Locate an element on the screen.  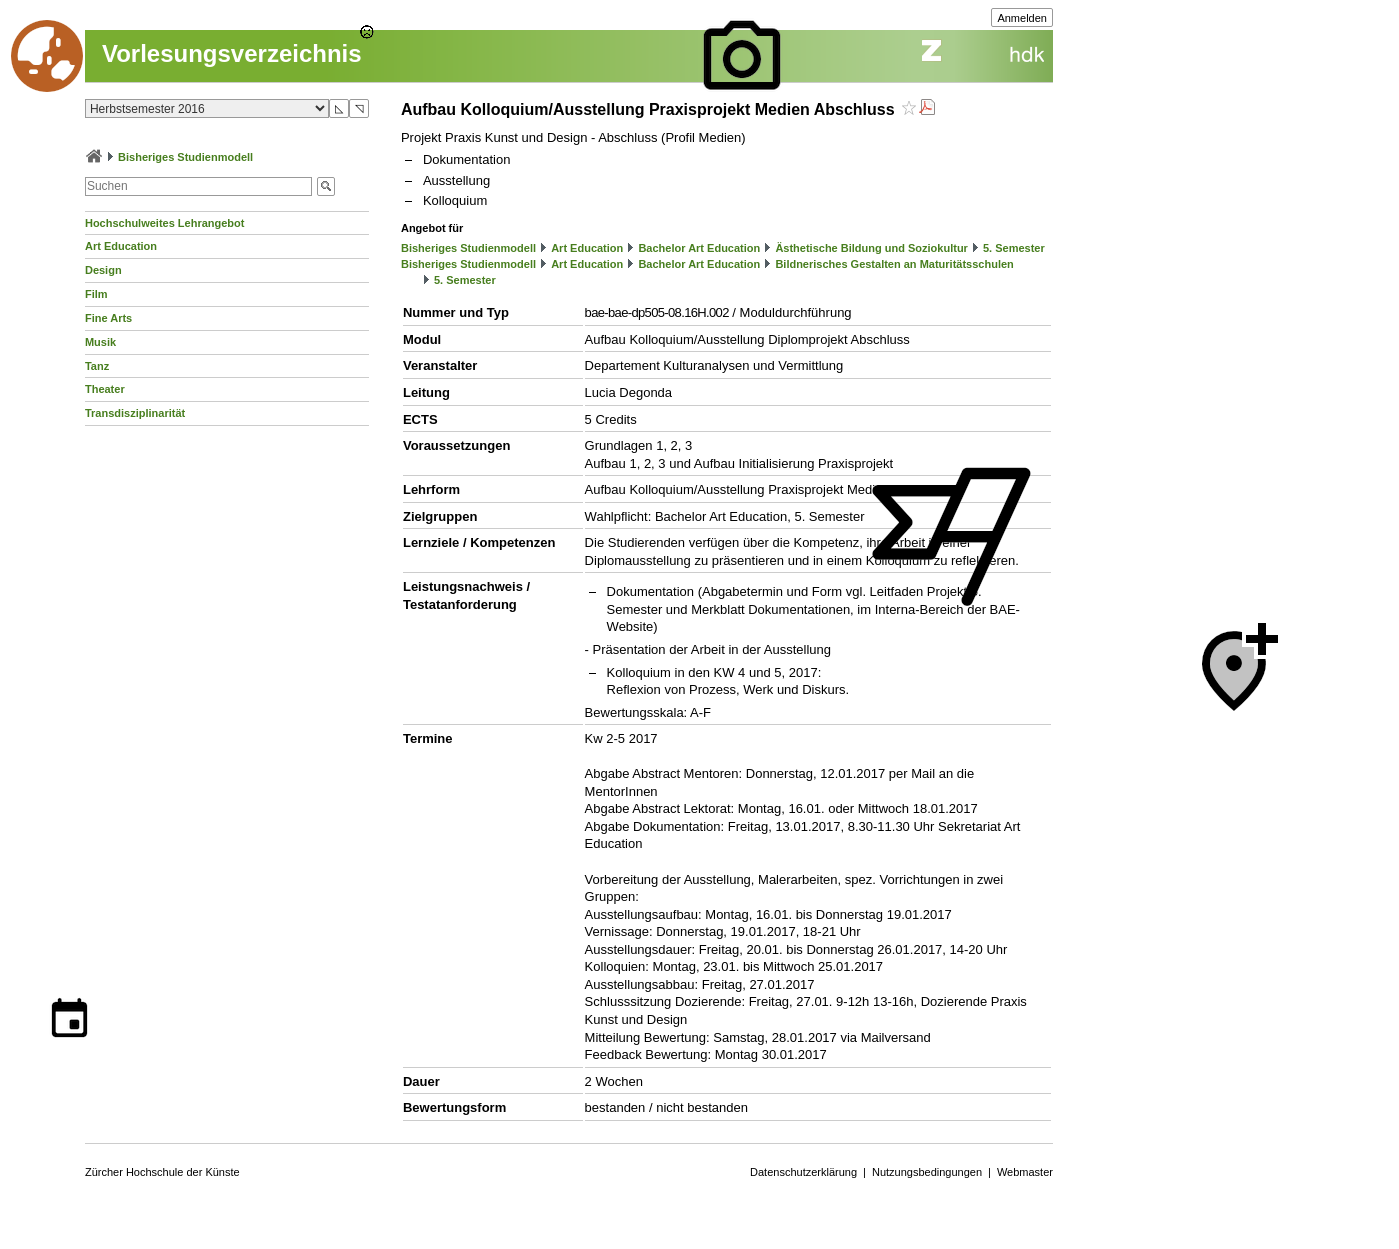
add a new location pin to the map is located at coordinates (1234, 667).